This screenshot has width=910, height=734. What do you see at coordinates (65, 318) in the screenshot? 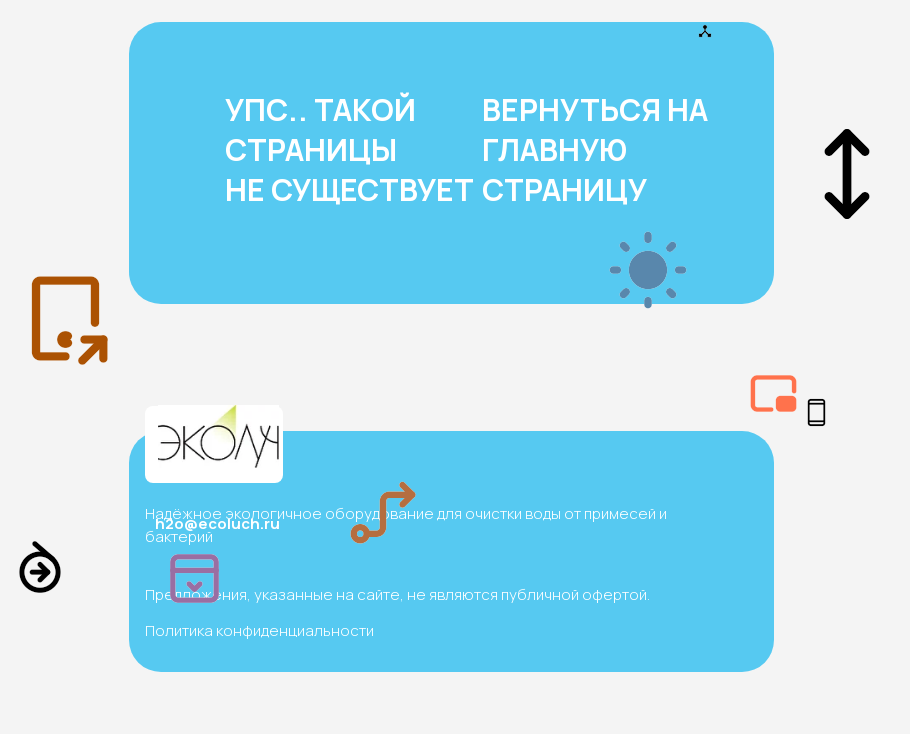
I see `share content from tablet to another device` at bounding box center [65, 318].